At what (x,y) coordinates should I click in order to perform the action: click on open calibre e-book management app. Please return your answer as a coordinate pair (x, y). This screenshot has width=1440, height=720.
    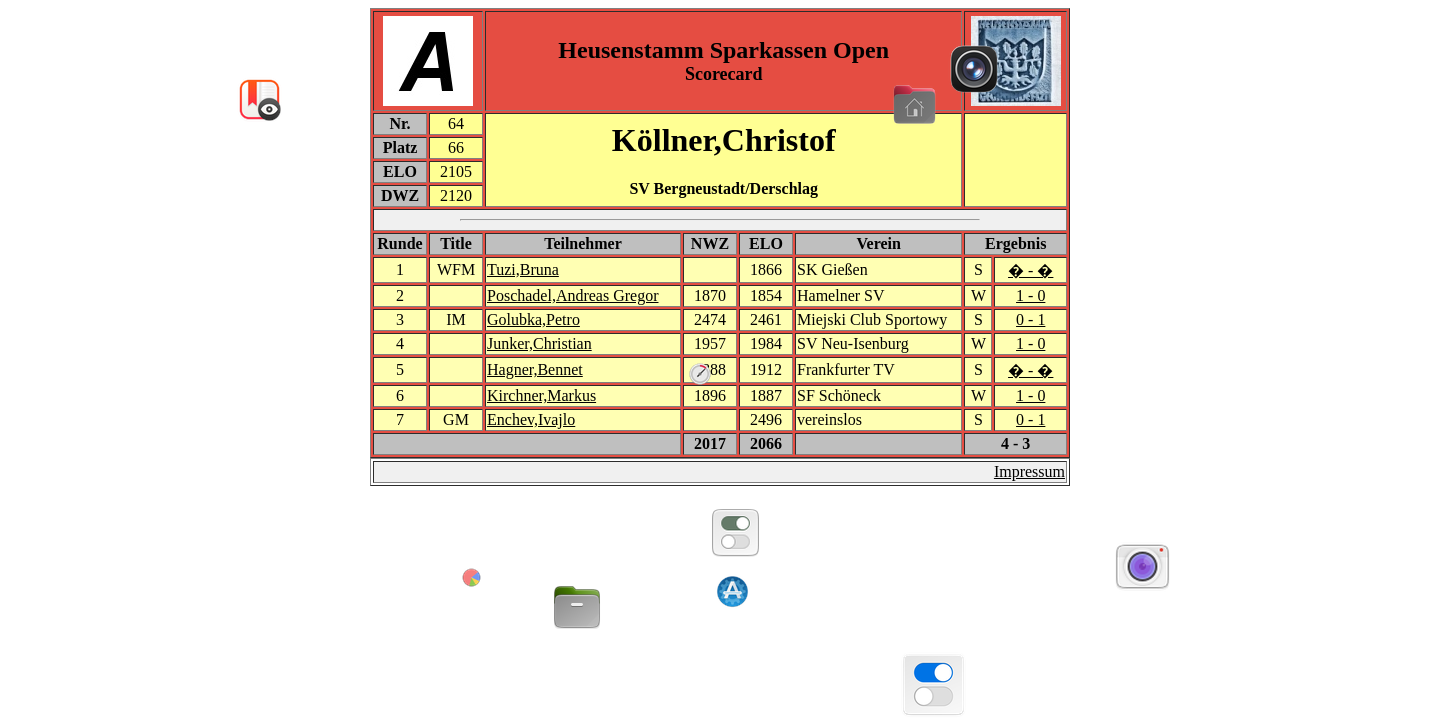
    Looking at the image, I should click on (259, 99).